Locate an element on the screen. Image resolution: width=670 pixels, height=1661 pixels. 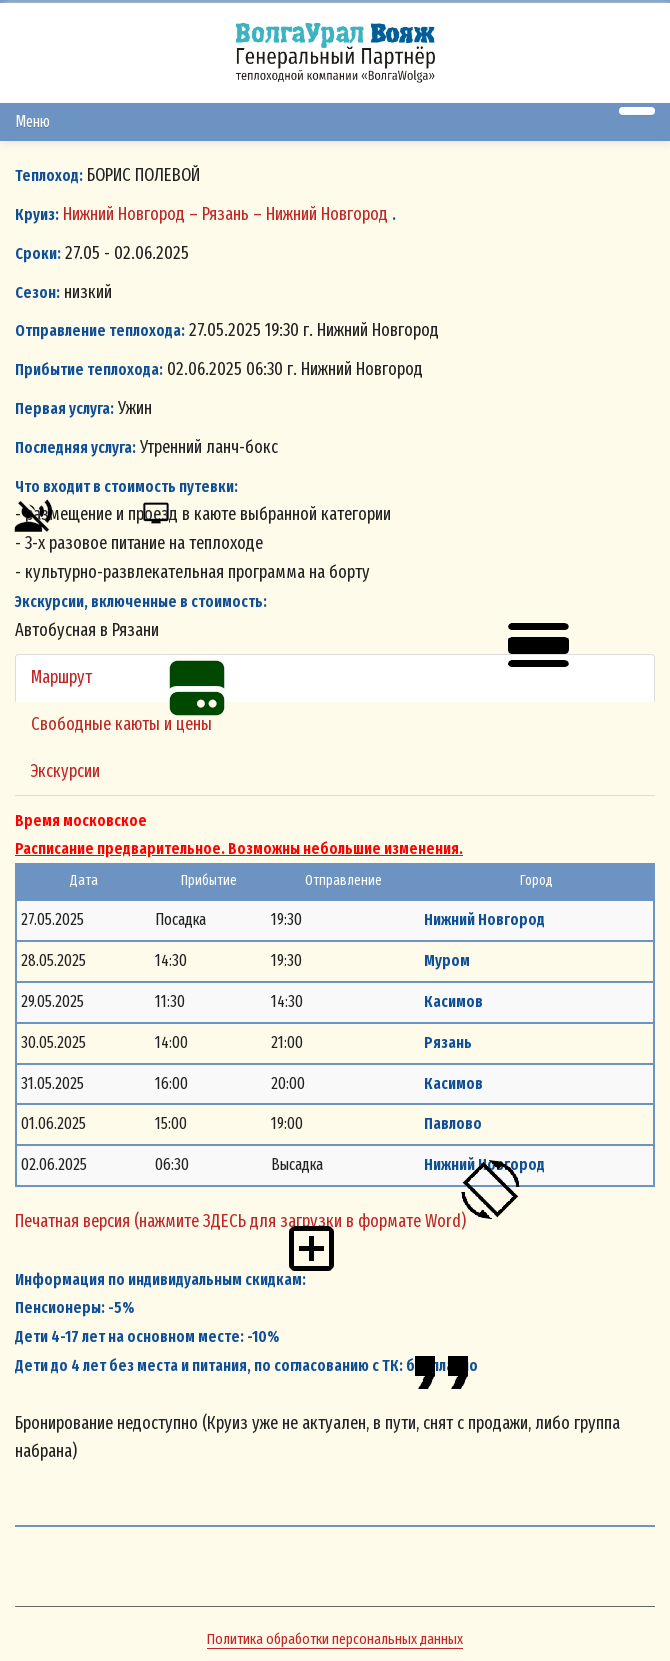
switch to daily calendar view is located at coordinates (538, 643).